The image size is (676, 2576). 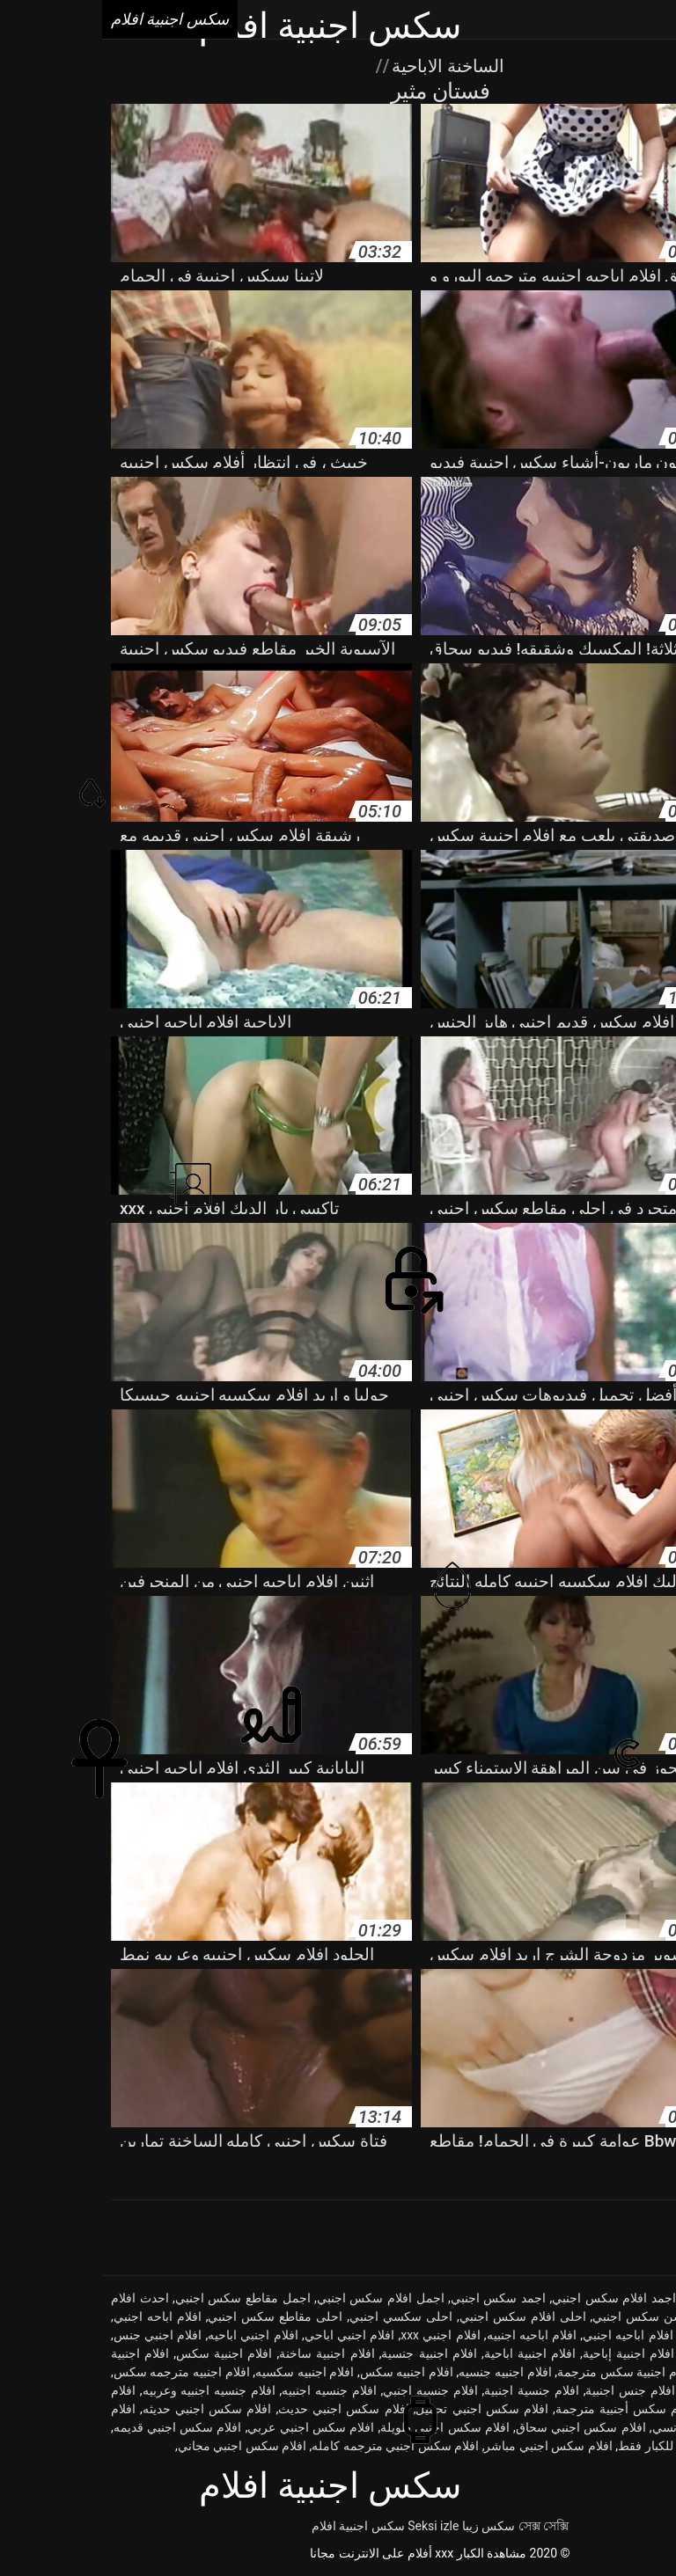 I want to click on indicates water or liquid content, so click(x=452, y=1587).